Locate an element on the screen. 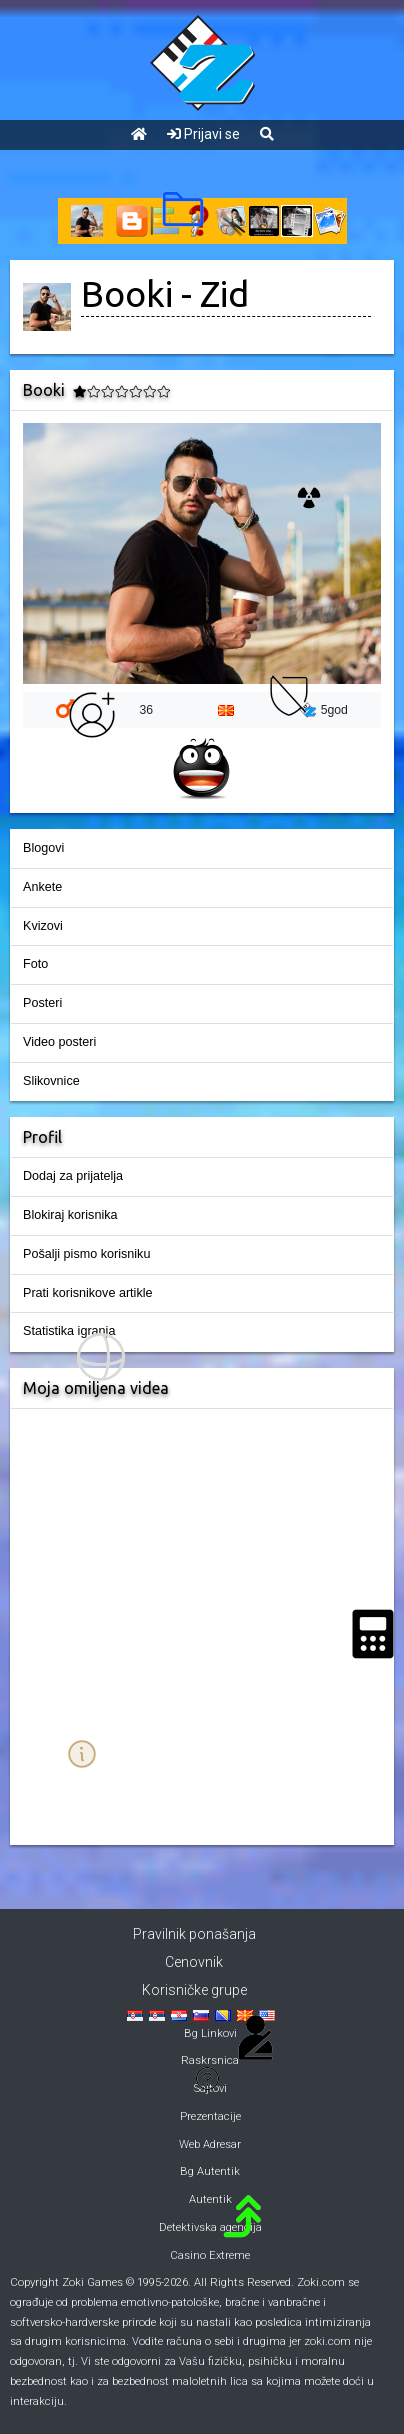  add a new user or contact is located at coordinates (92, 715).